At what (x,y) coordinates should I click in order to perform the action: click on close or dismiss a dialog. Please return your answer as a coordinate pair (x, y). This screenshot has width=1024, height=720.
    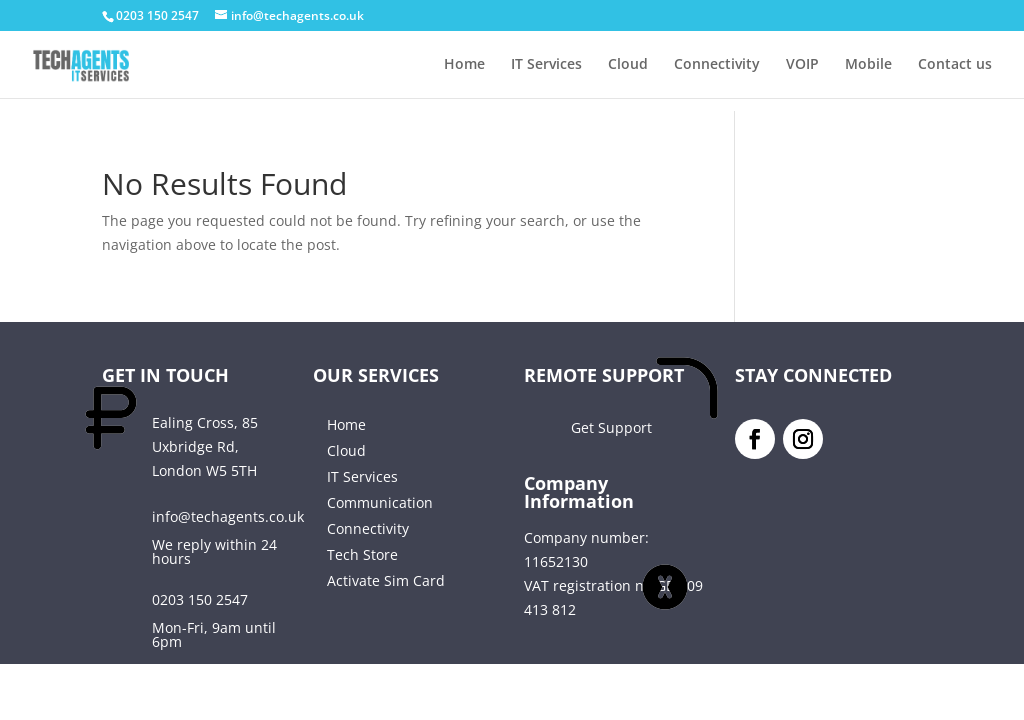
    Looking at the image, I should click on (665, 587).